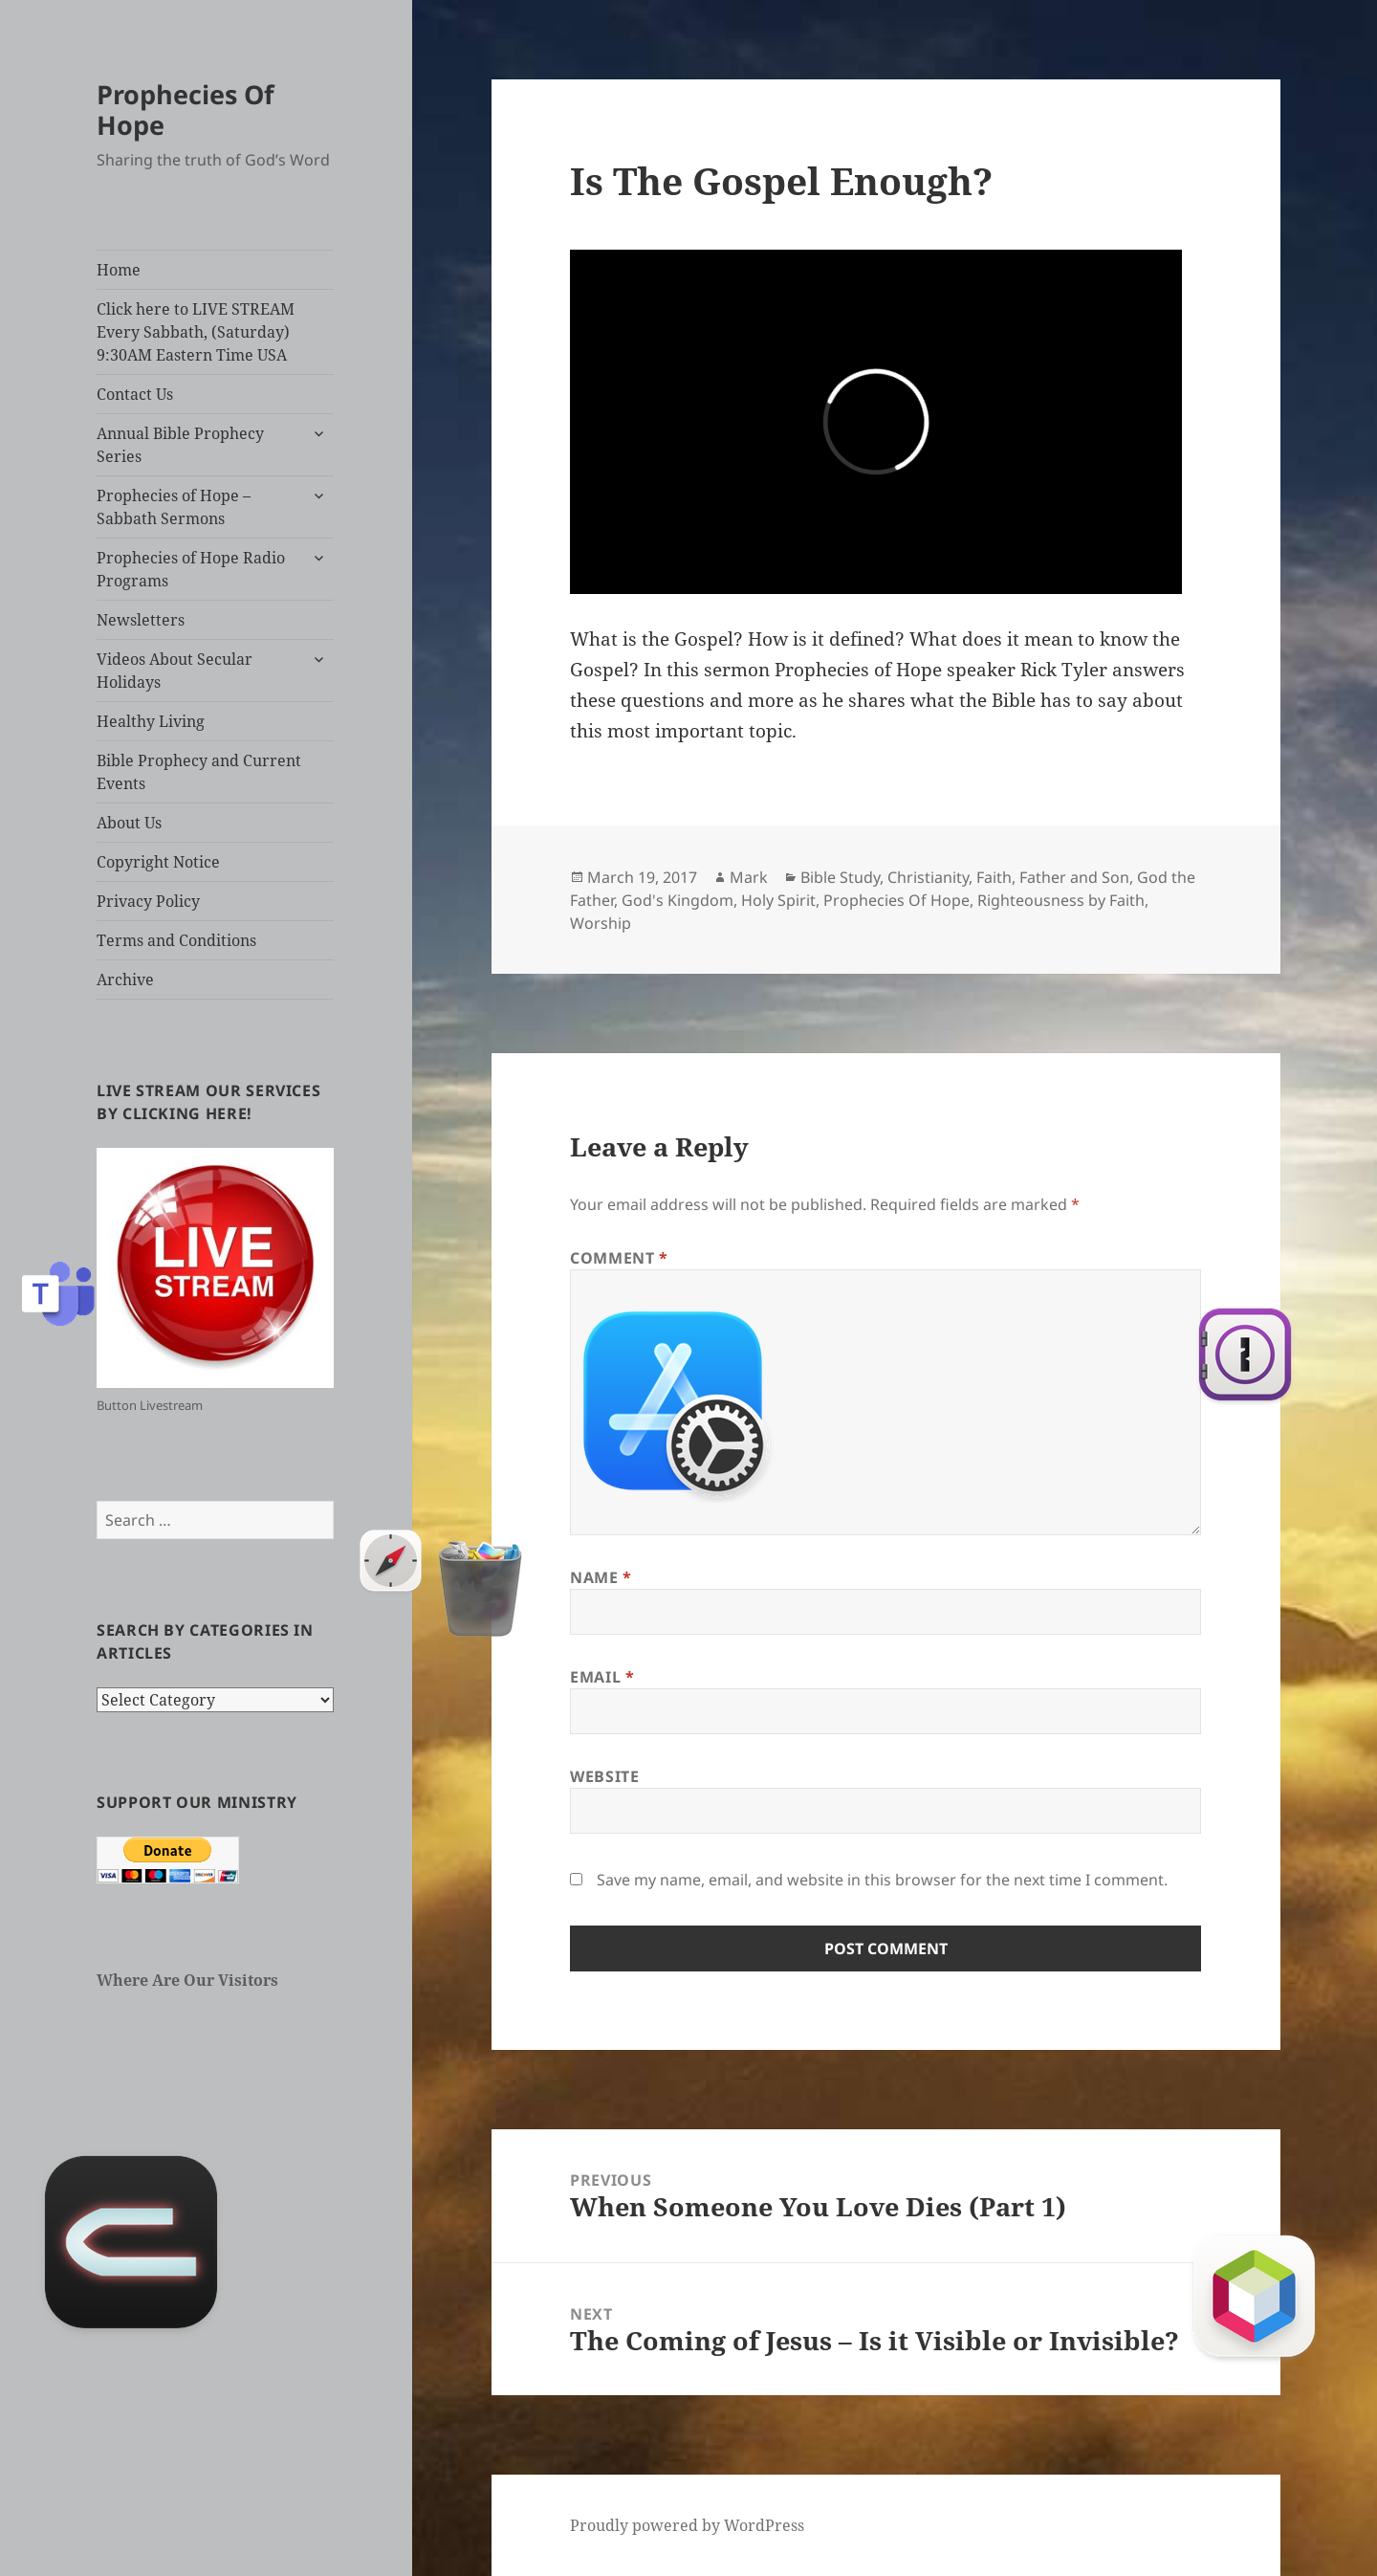 The image size is (1377, 2576). Describe the element at coordinates (58, 1293) in the screenshot. I see `open microsoft teams` at that location.